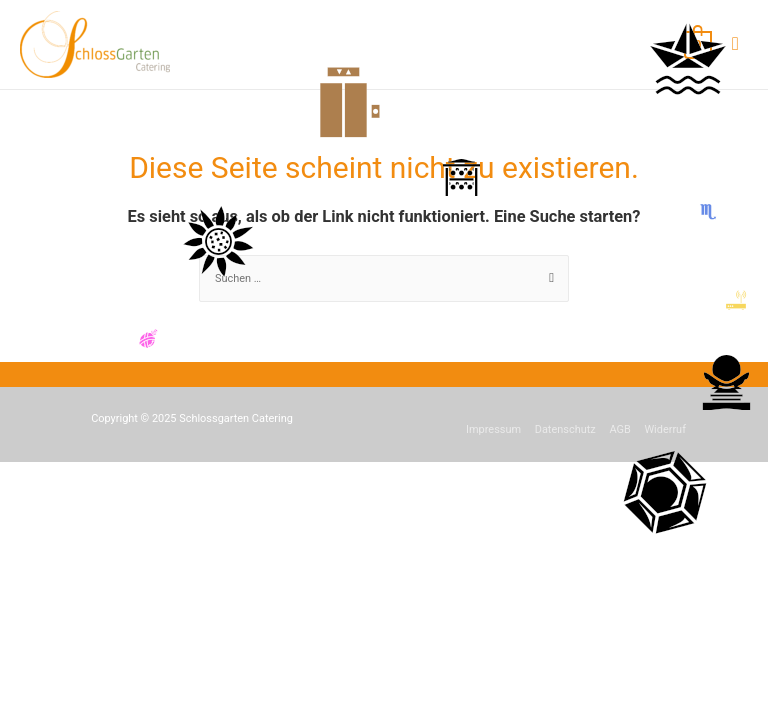  Describe the element at coordinates (708, 212) in the screenshot. I see `view scorpio zodiac sign` at that location.